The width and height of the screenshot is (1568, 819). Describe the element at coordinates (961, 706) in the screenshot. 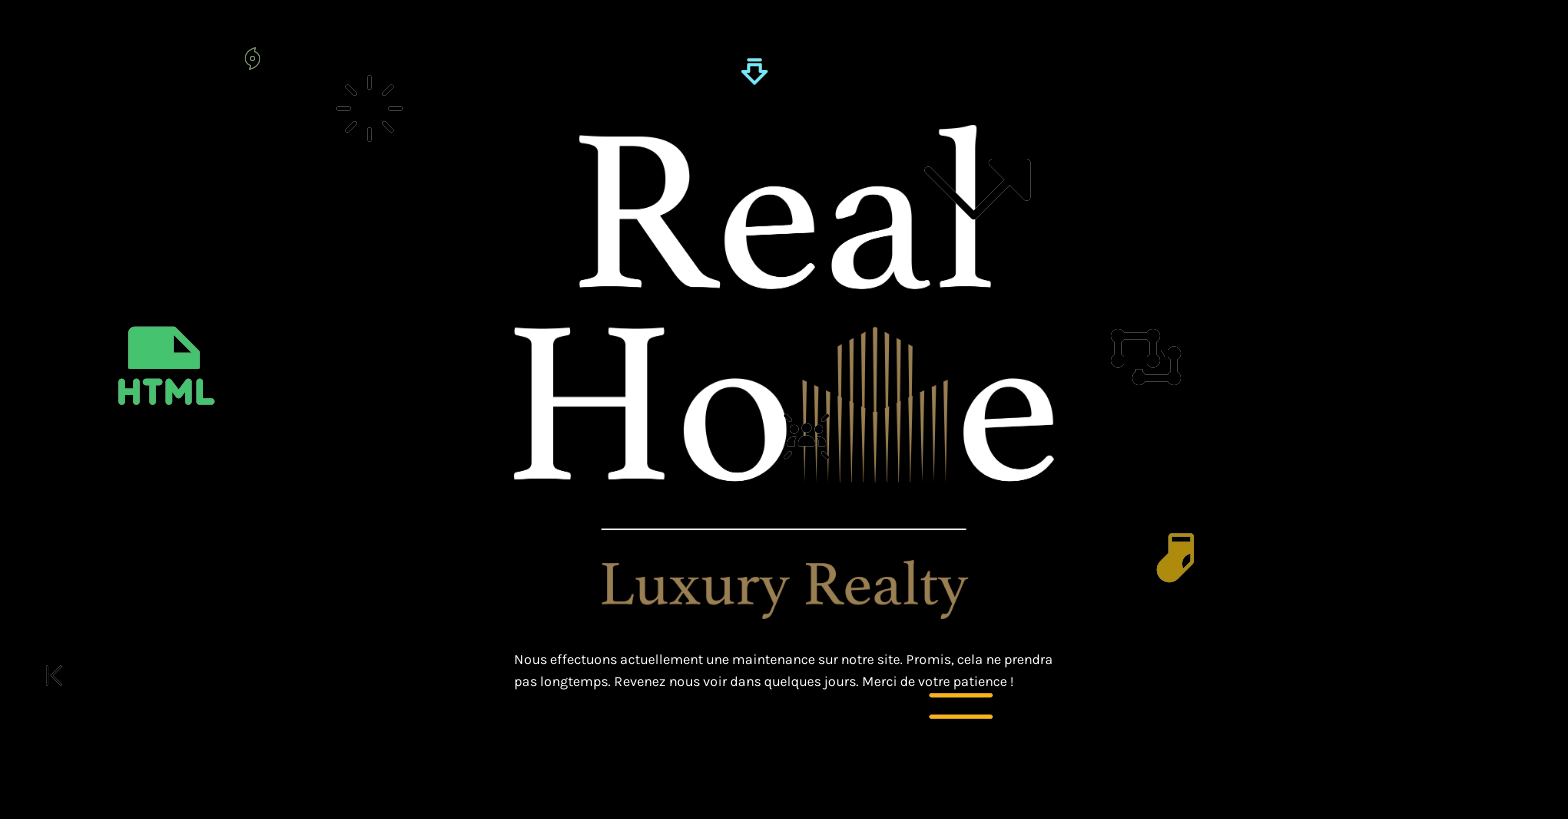

I see `indicates equality or comparison between values` at that location.